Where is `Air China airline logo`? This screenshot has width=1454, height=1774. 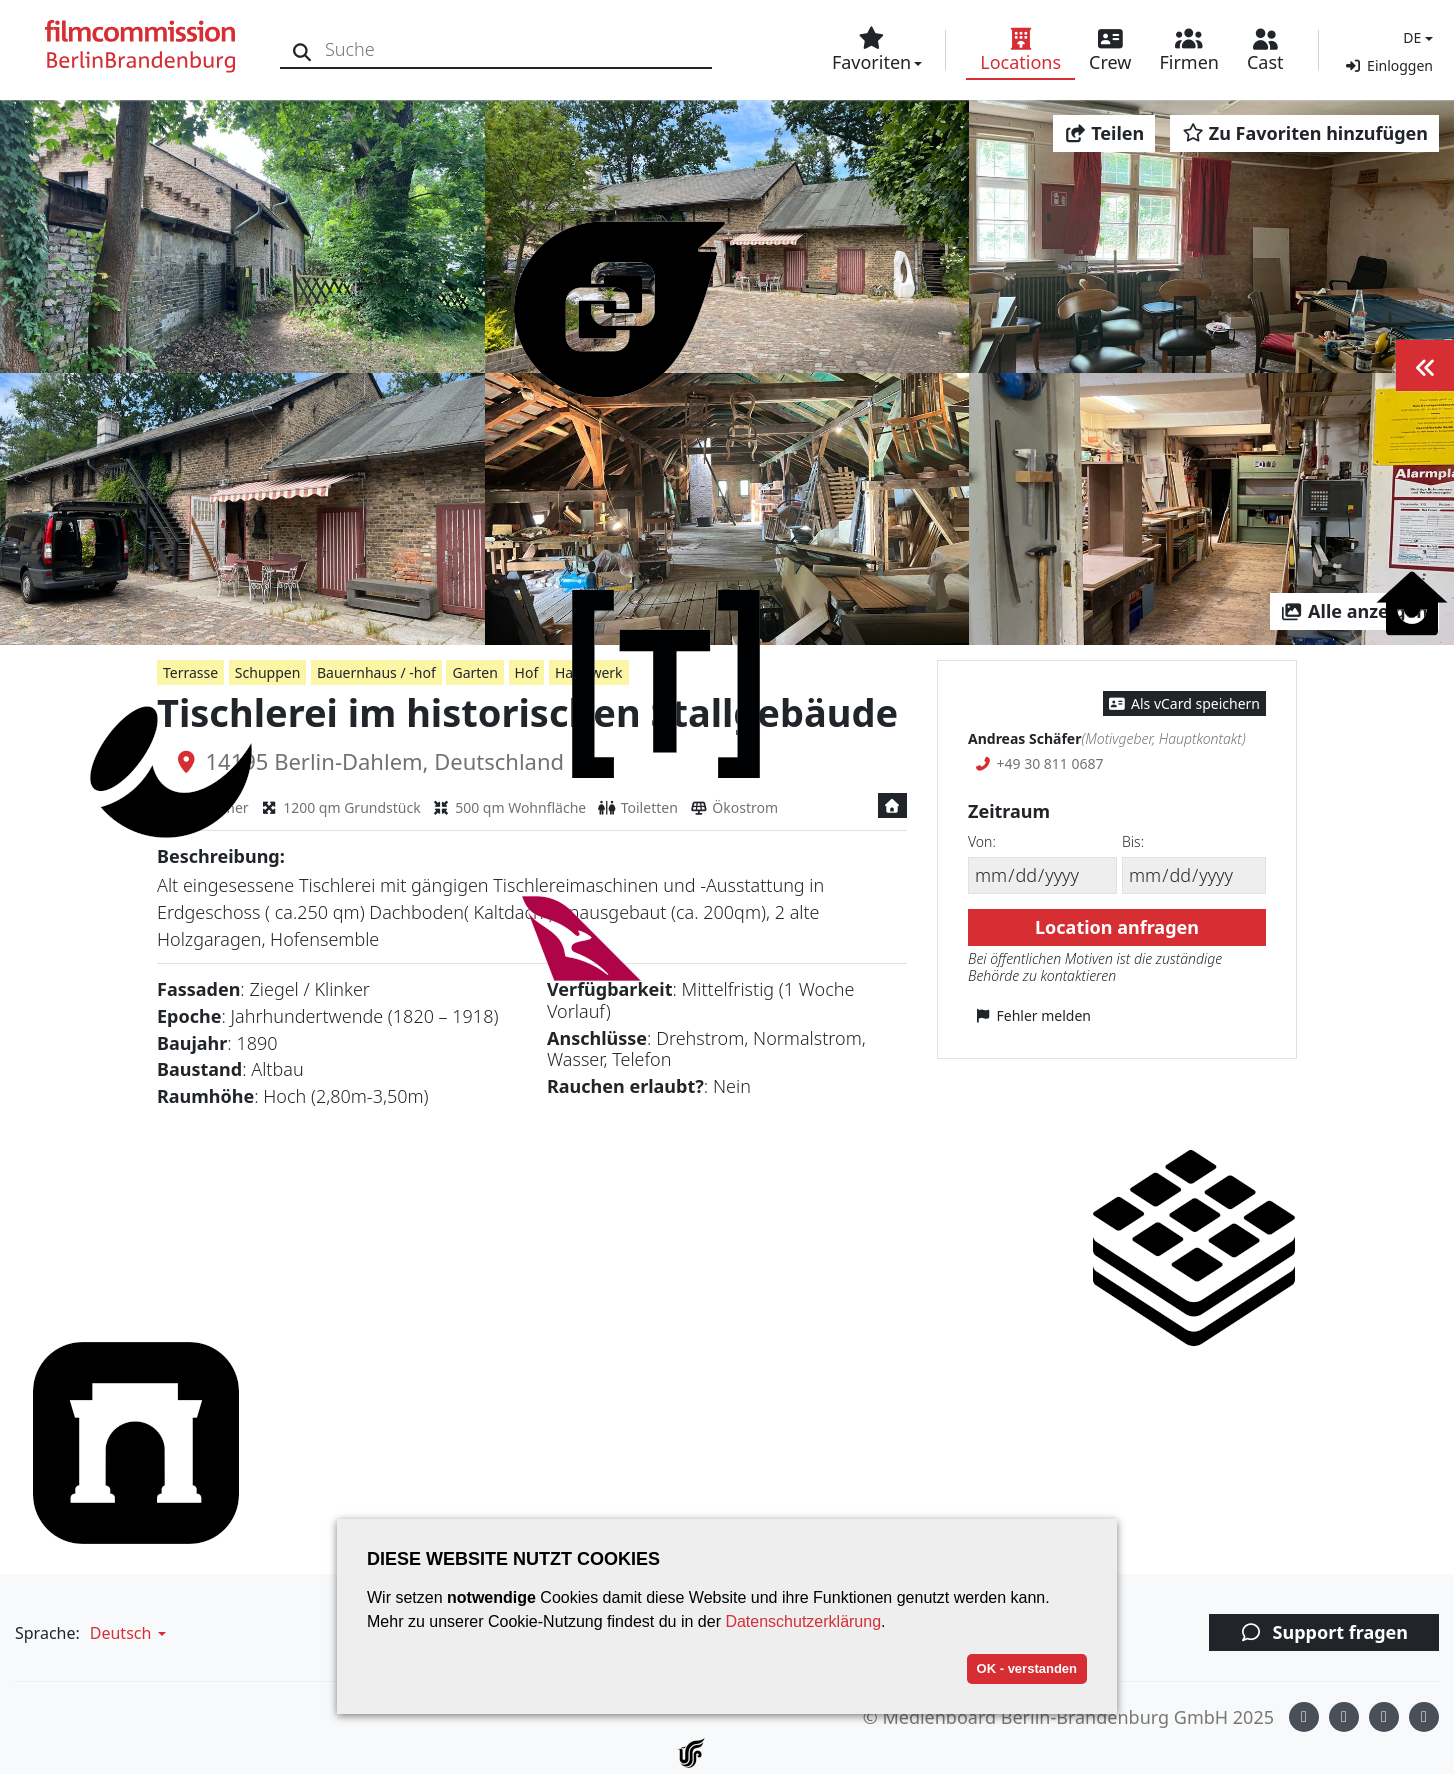
Air China airline logo is located at coordinates (691, 1753).